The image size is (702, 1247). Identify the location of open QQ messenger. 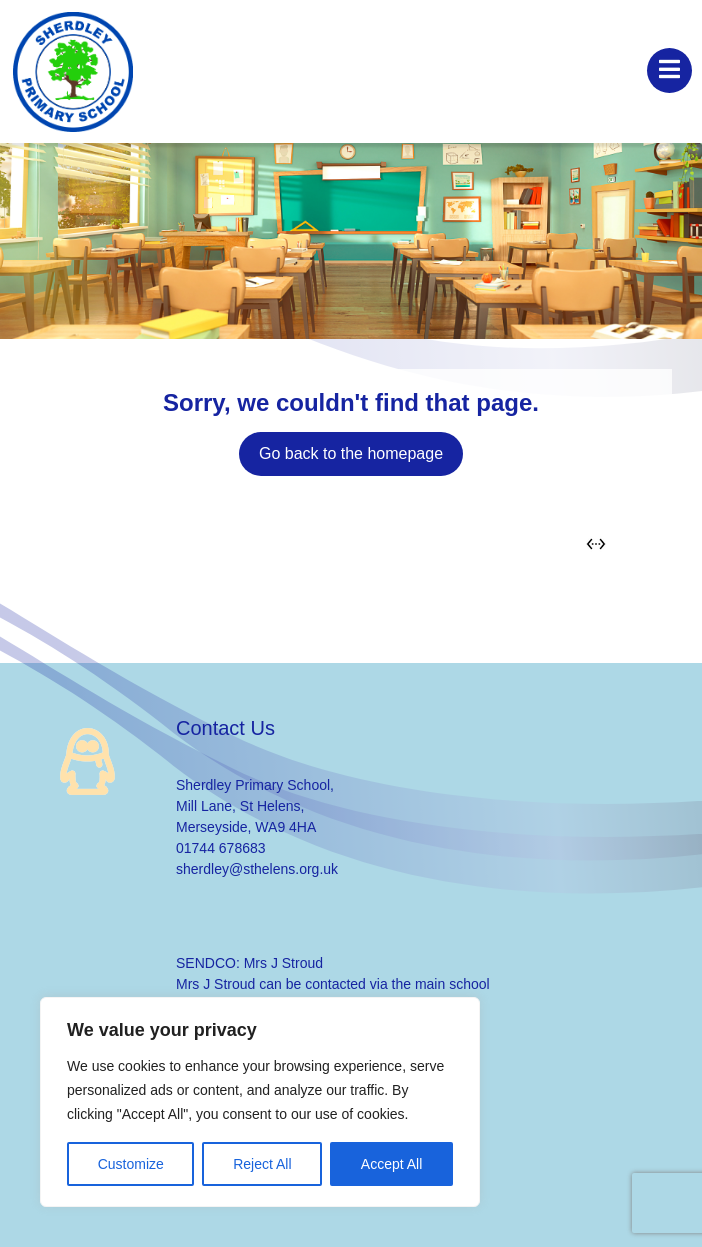
(87, 761).